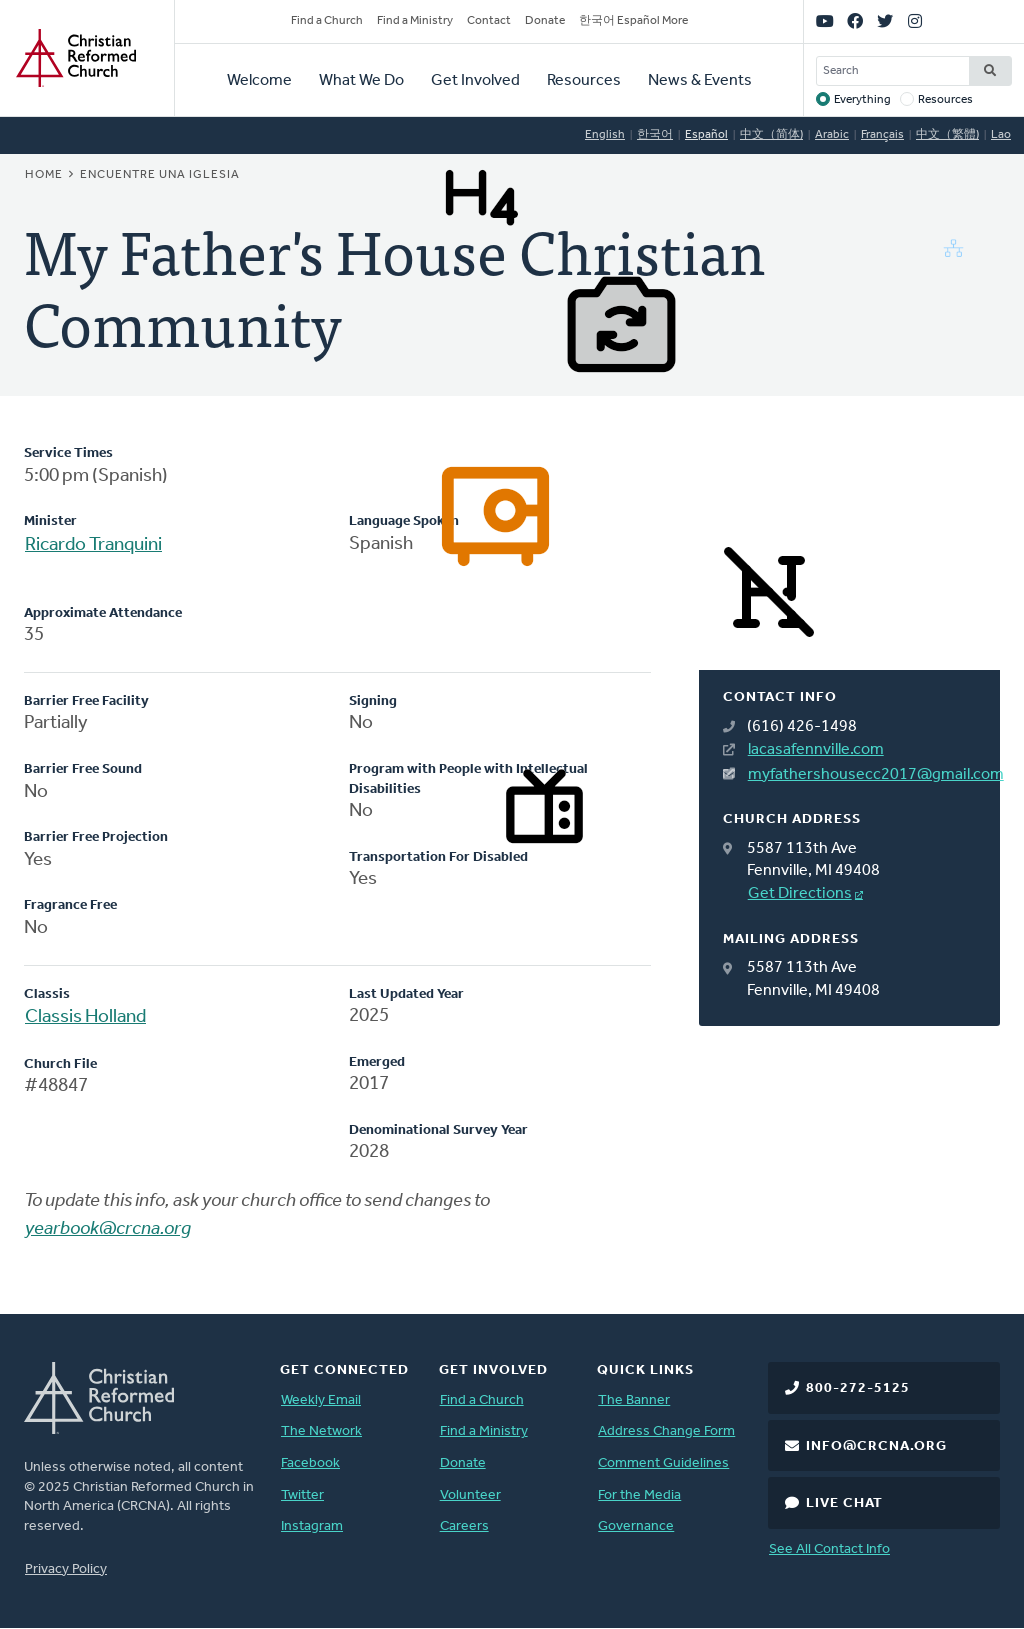 Image resolution: width=1024 pixels, height=1629 pixels. I want to click on view network connections, so click(953, 248).